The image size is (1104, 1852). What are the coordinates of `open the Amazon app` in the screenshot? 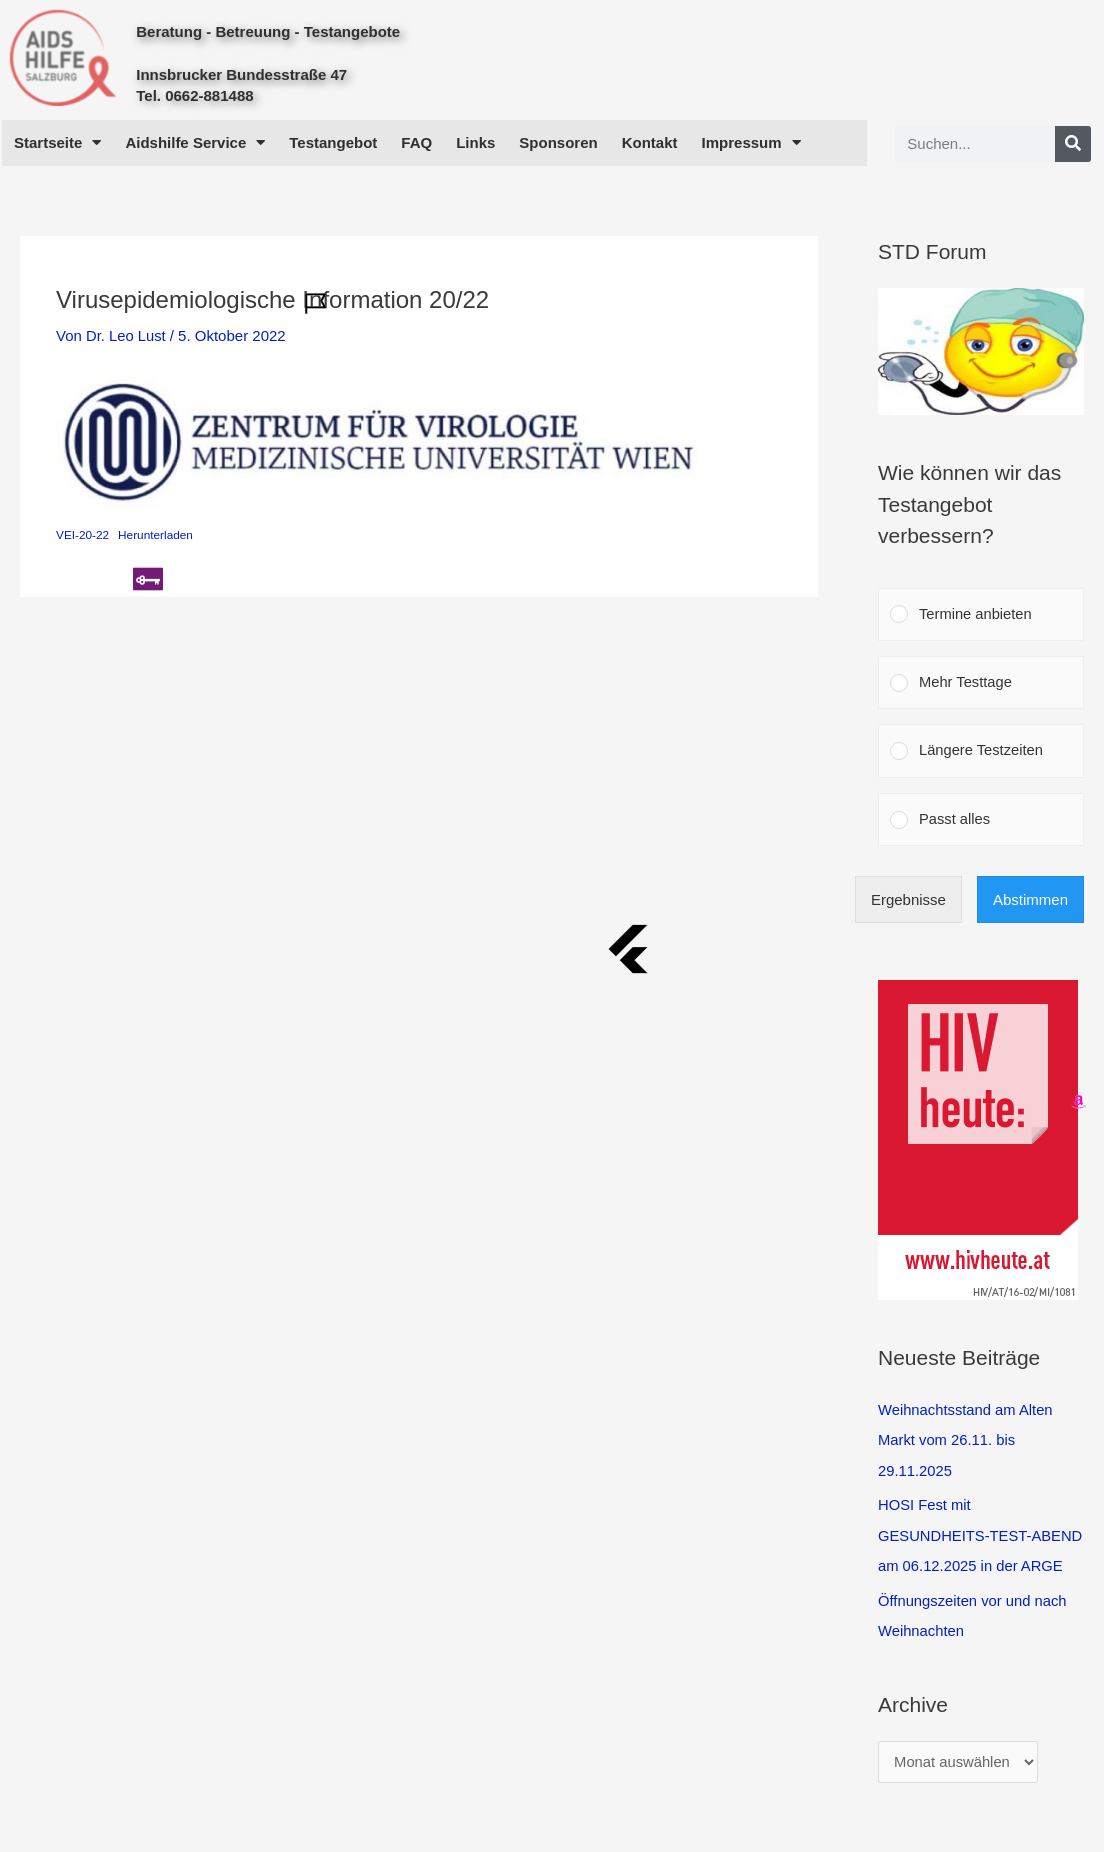 It's located at (1078, 1101).